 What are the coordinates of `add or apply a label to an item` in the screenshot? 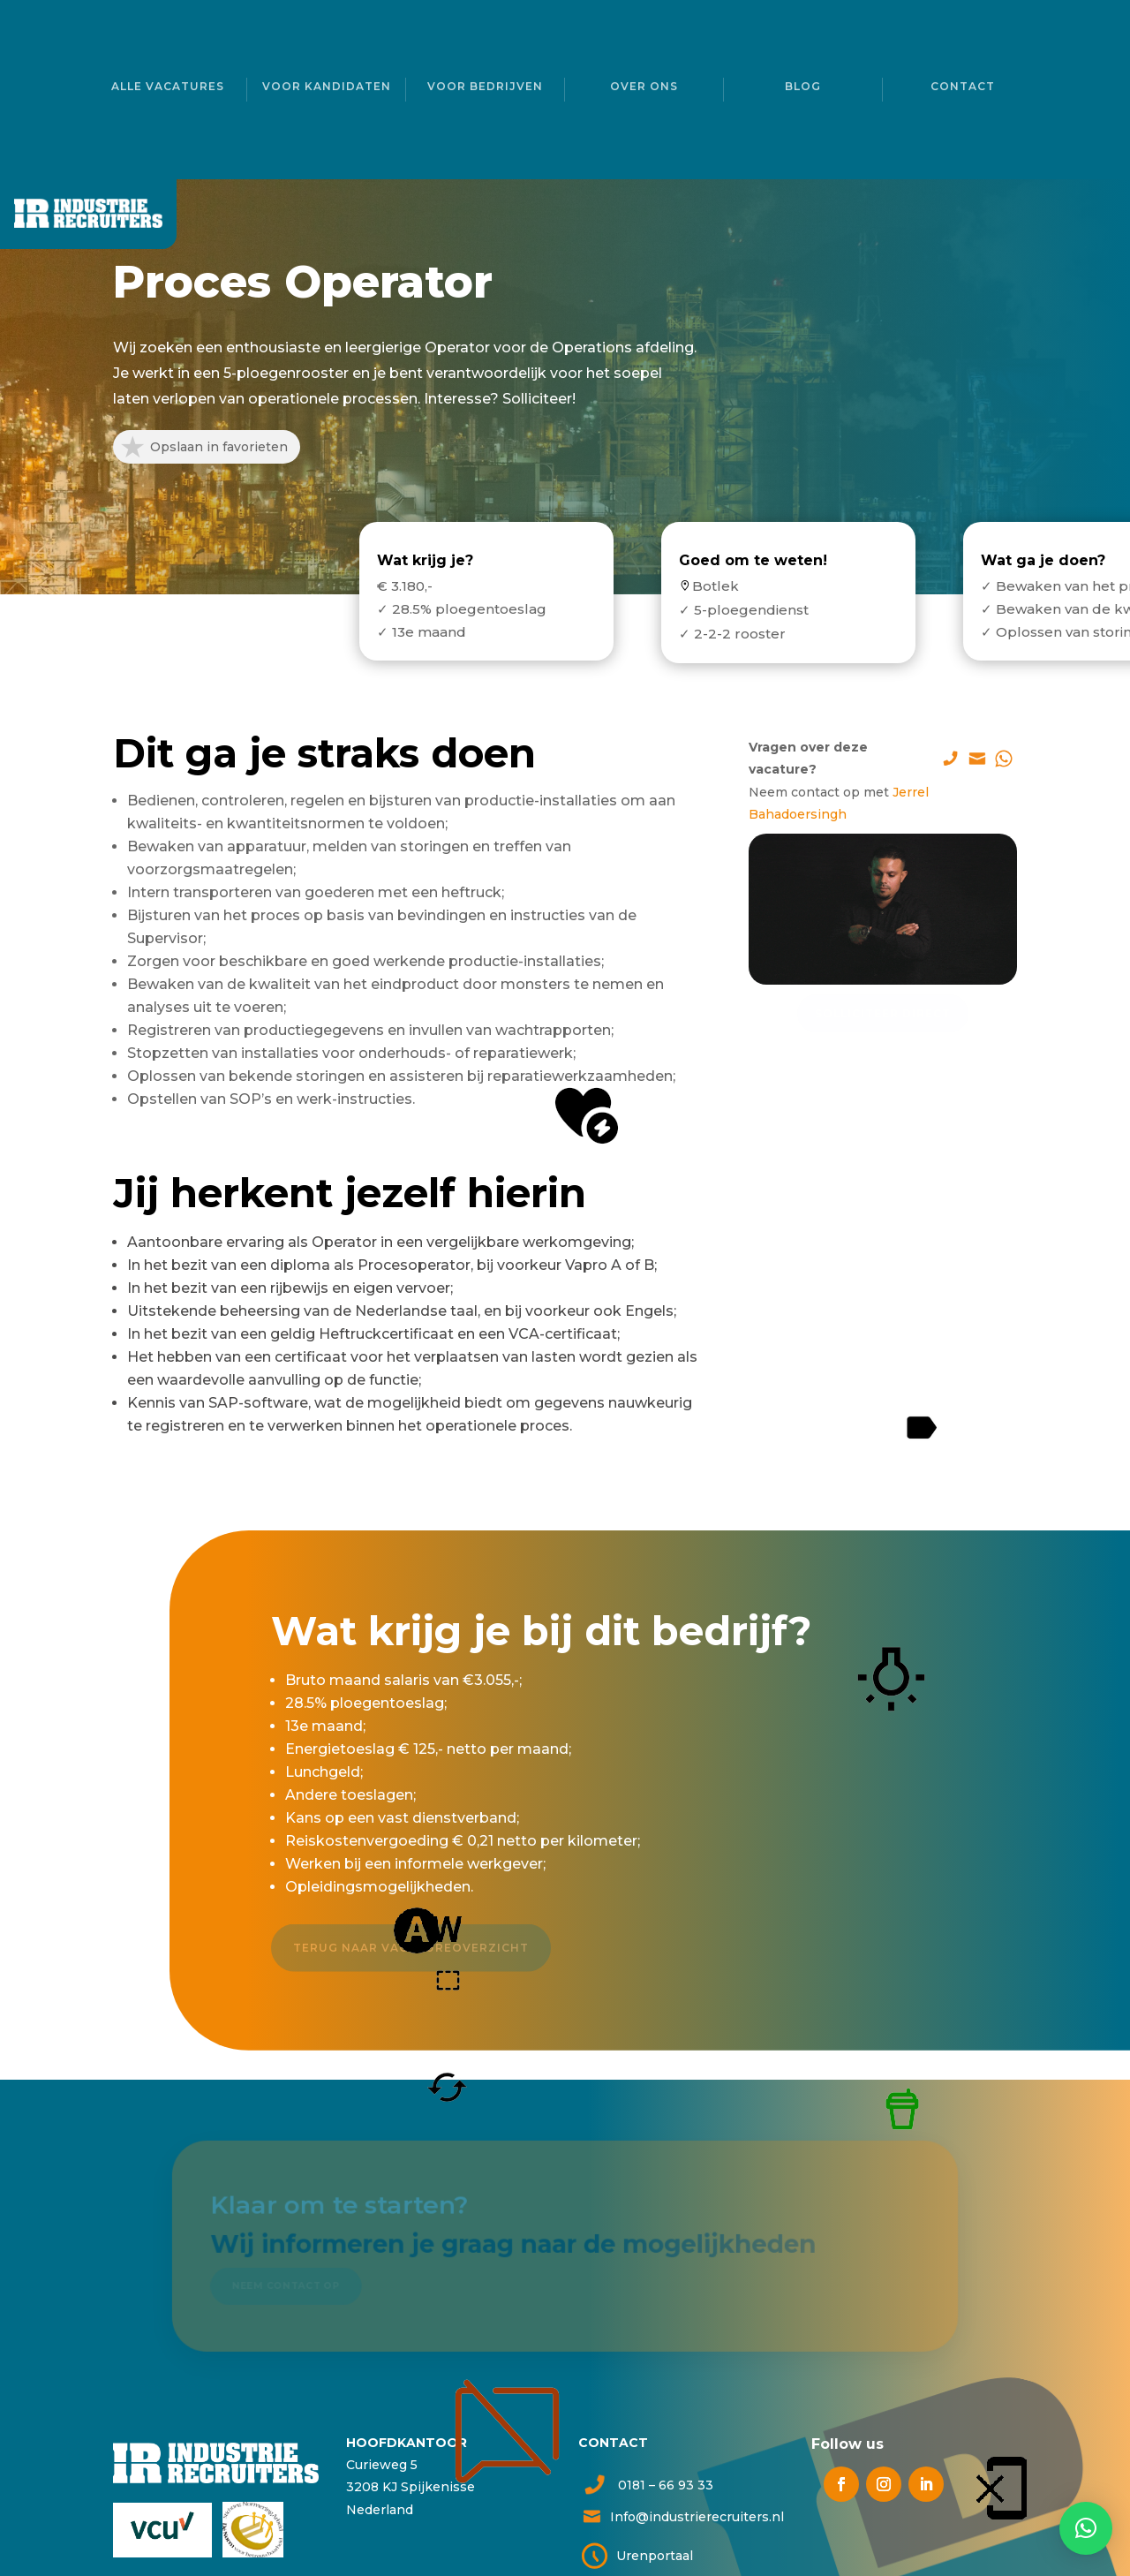 It's located at (921, 1427).